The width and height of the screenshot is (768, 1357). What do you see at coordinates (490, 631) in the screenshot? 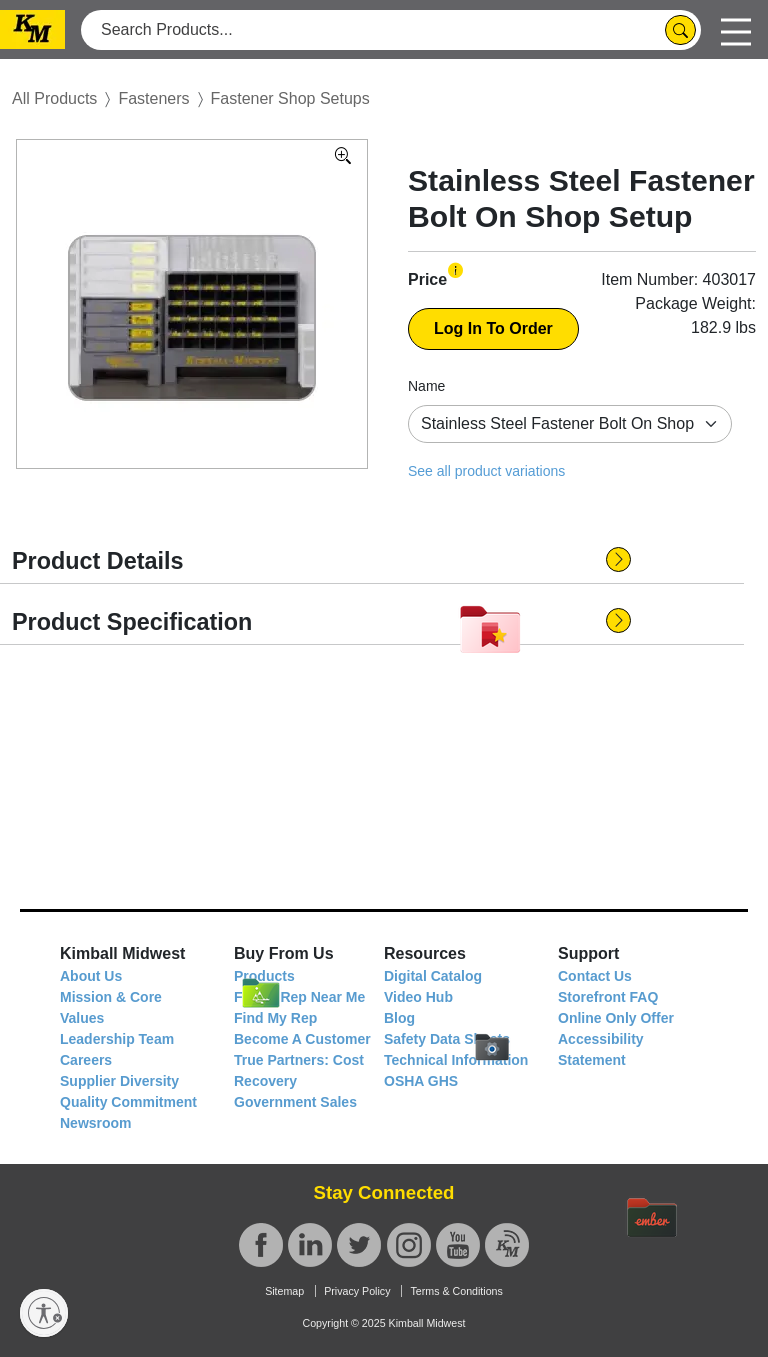
I see `open your bookmarked files folder` at bounding box center [490, 631].